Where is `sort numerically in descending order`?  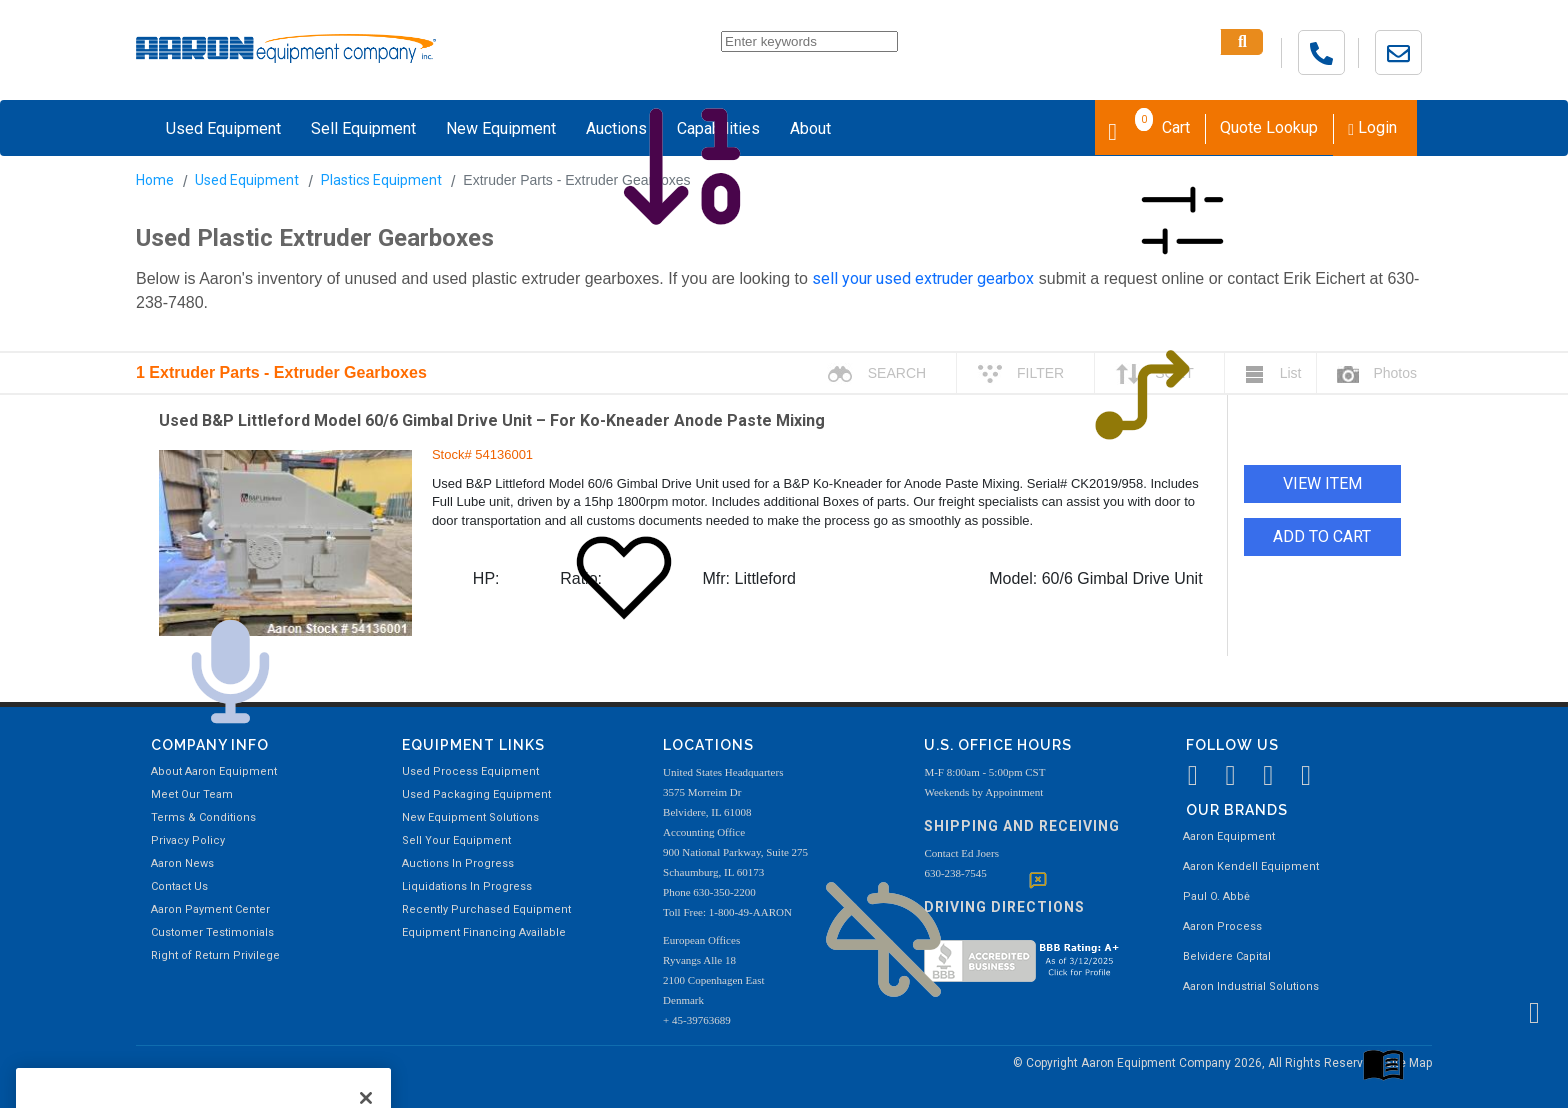 sort numerically in descending order is located at coordinates (688, 166).